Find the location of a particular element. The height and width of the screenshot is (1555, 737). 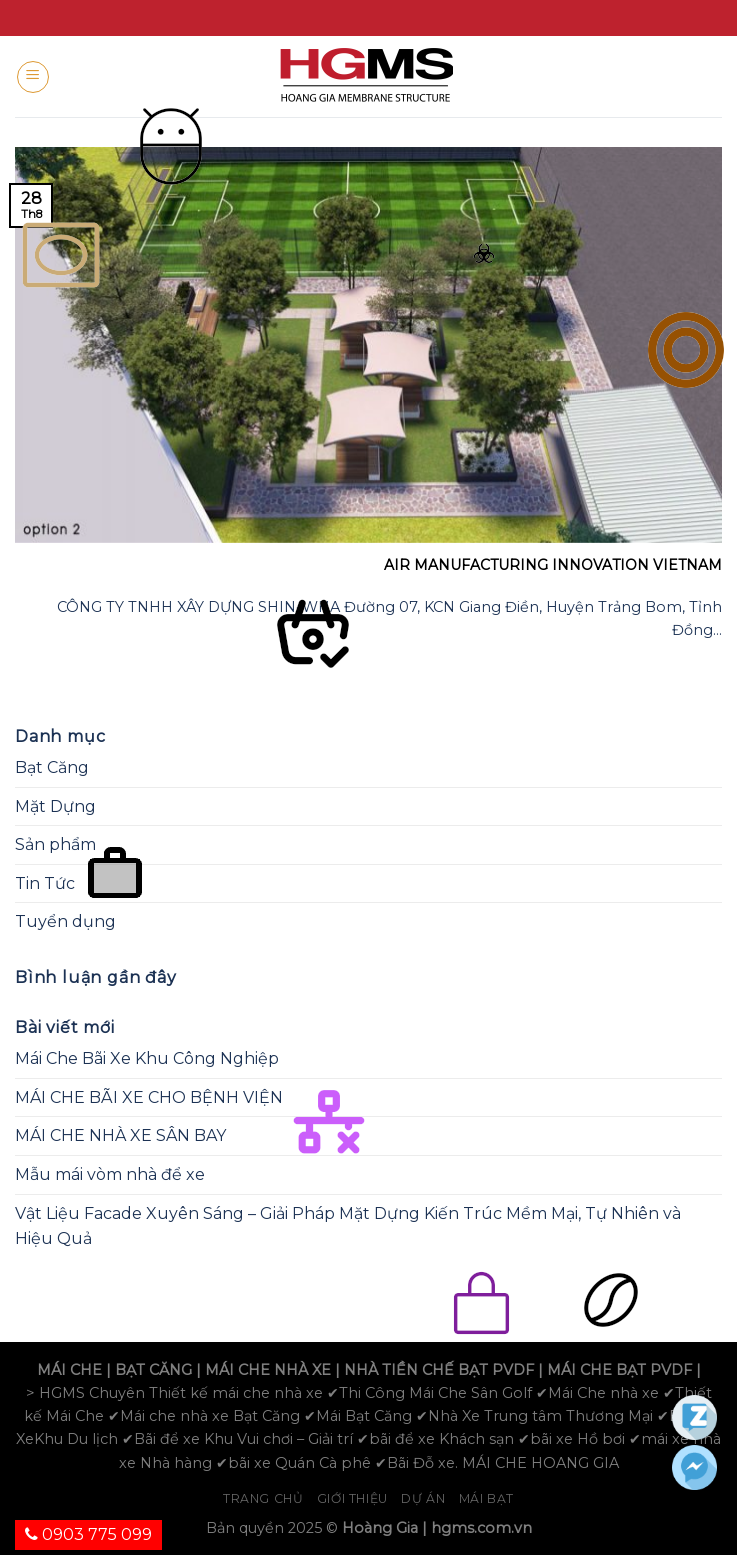

browse coffee shops or cafés nearby is located at coordinates (611, 1300).